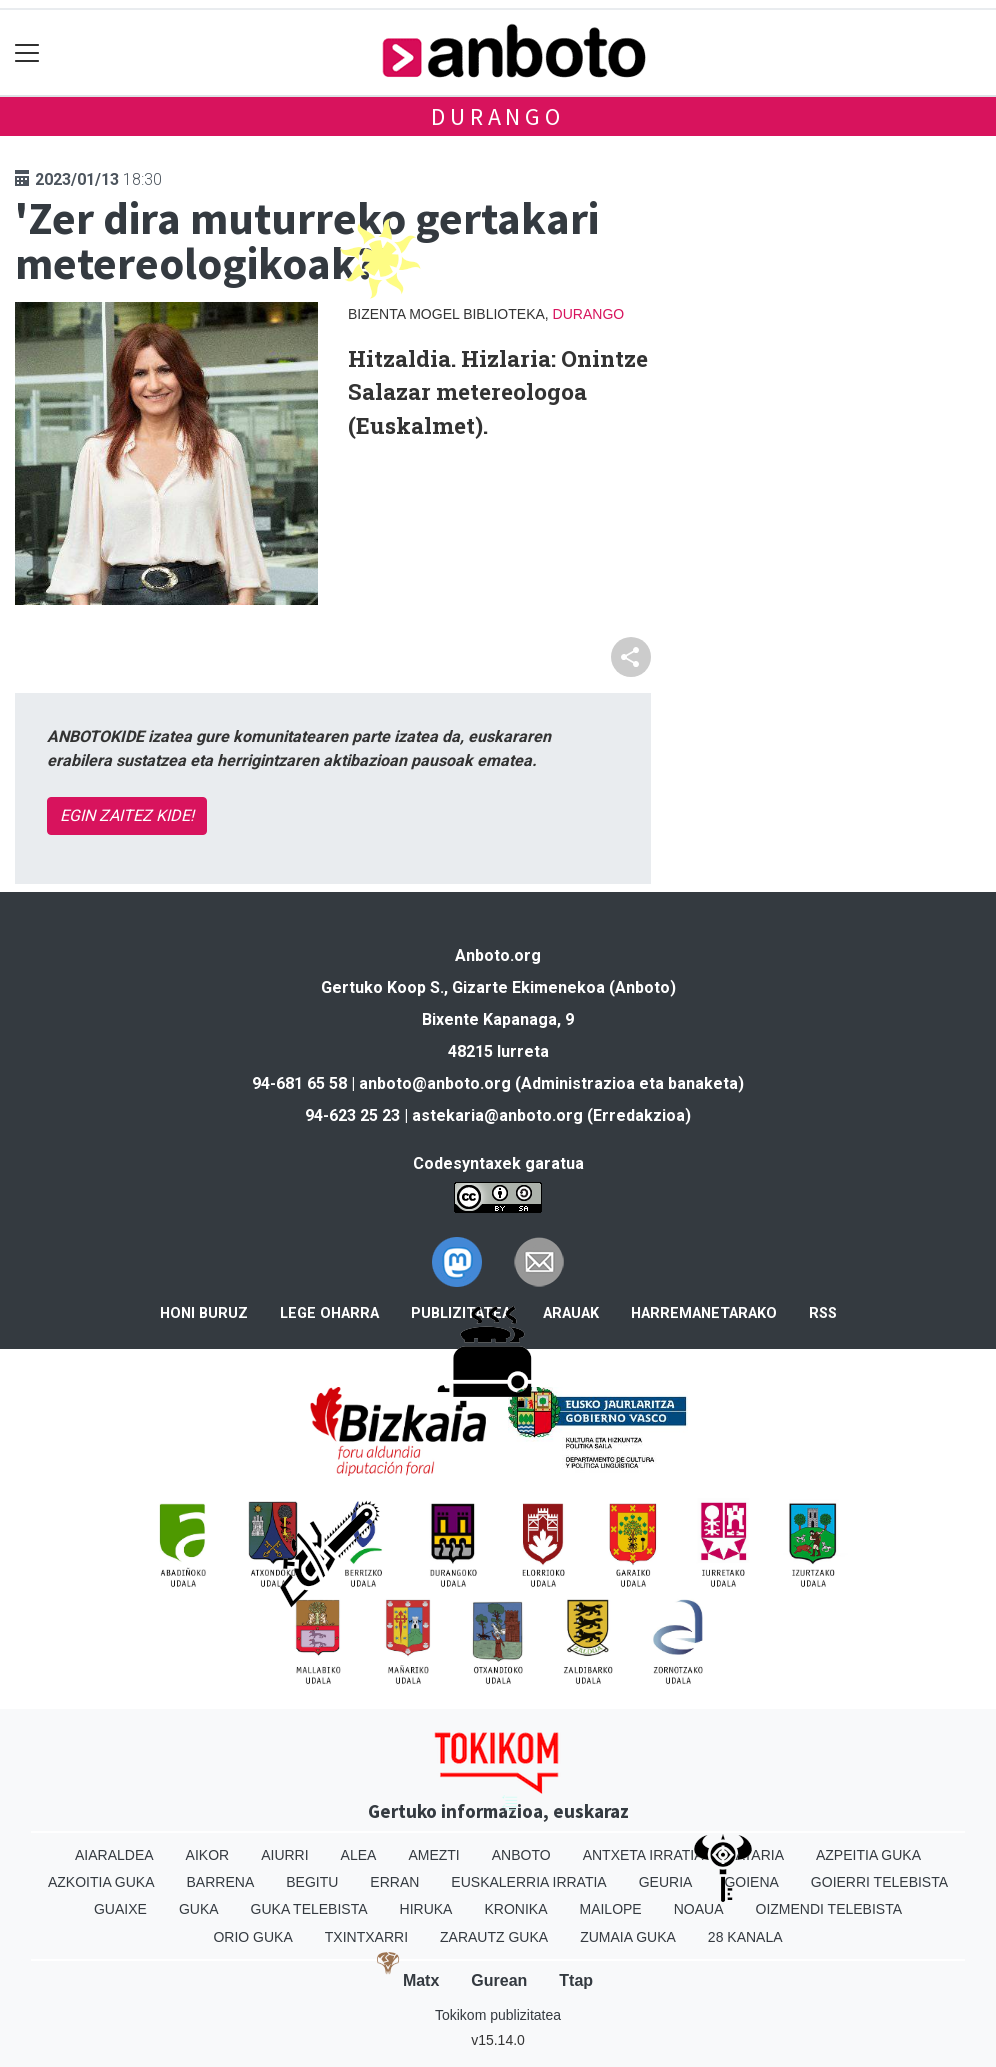 The image size is (996, 2067). Describe the element at coordinates (484, 1356) in the screenshot. I see `kitchen appliance or cooking-related feature` at that location.